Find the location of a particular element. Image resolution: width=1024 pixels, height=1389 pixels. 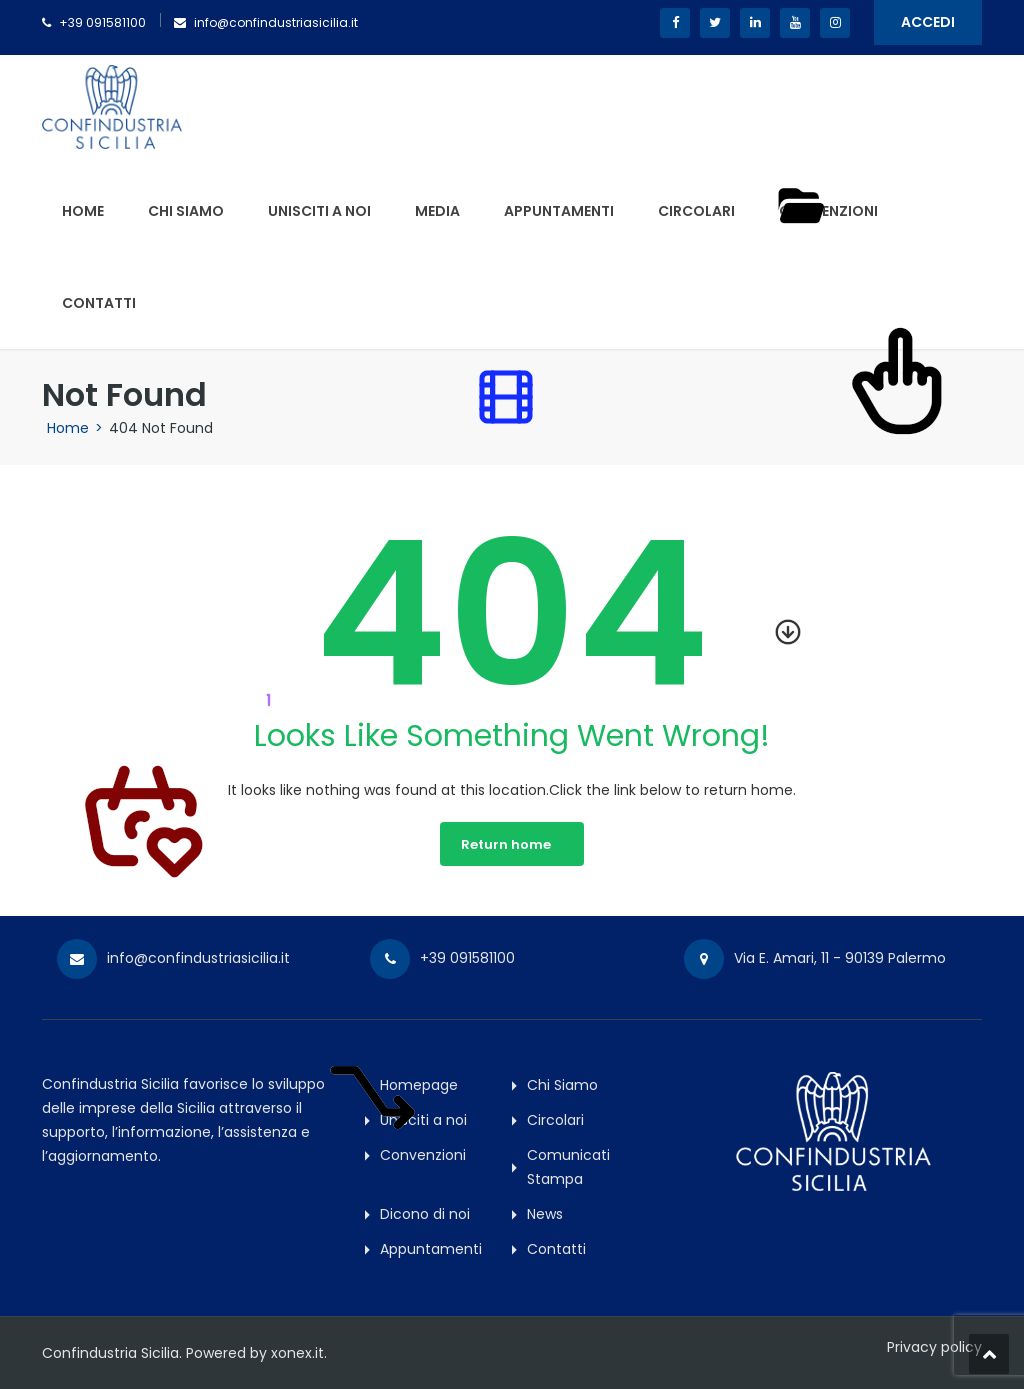

indicates first item or top priority is located at coordinates (269, 700).